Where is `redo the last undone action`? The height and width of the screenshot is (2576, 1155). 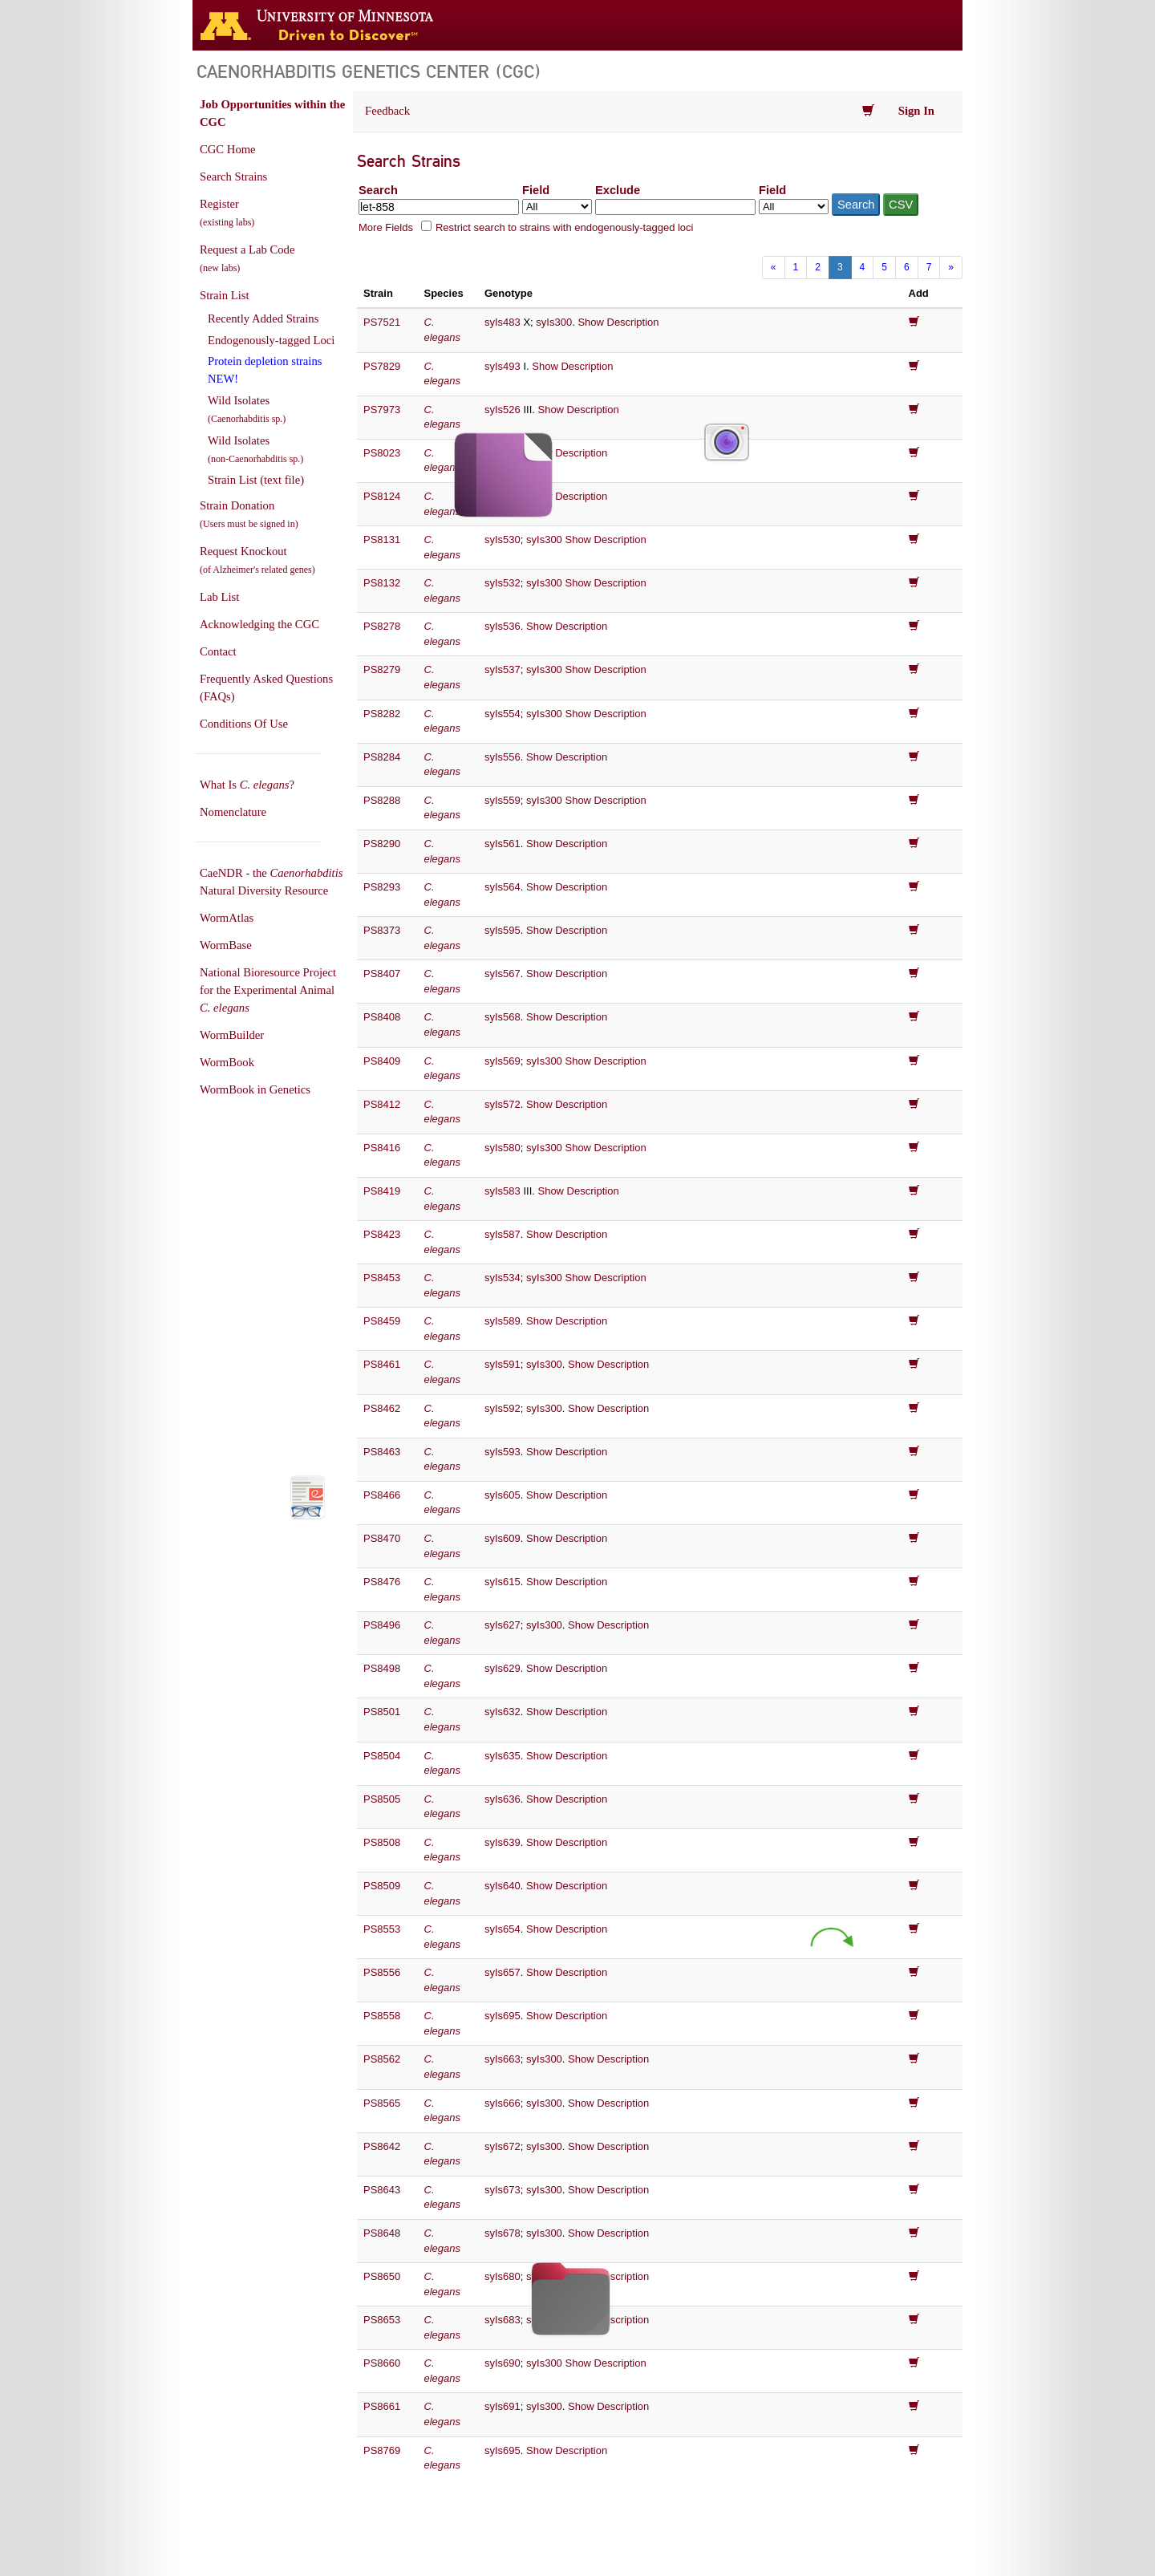 redo the last undone action is located at coordinates (832, 1937).